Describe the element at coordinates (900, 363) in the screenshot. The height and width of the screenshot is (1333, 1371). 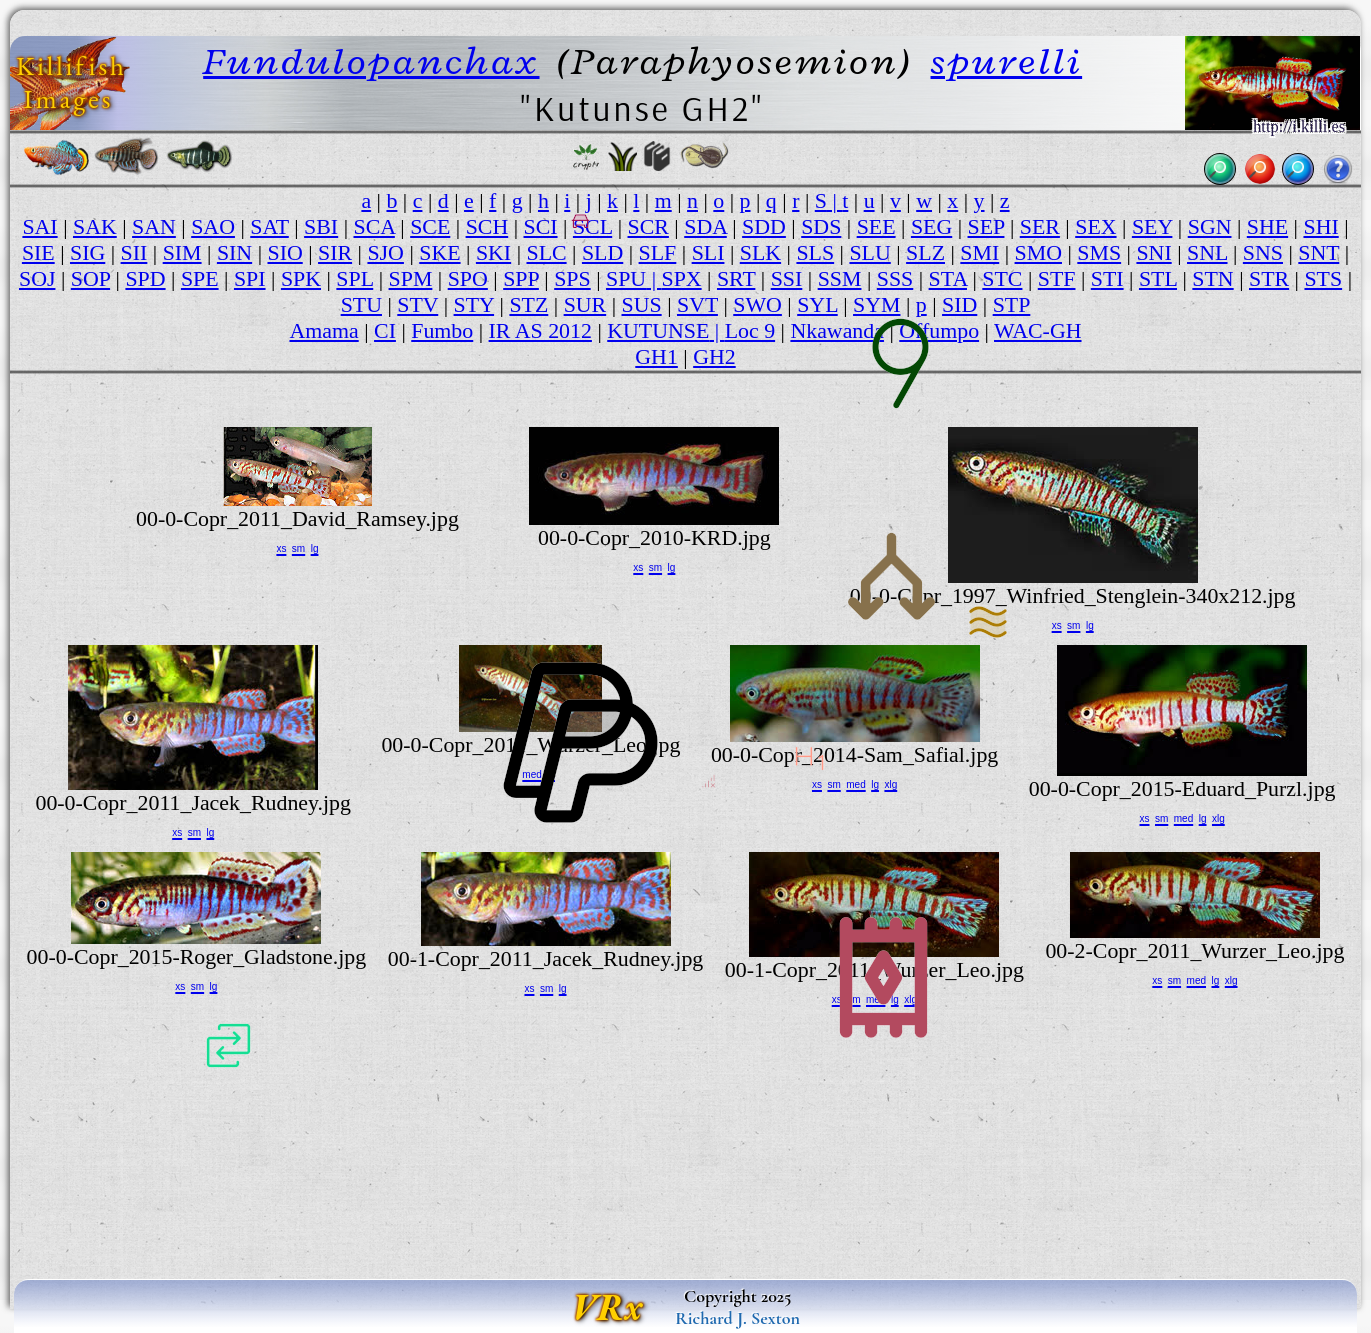
I see `indicates the number nine in a list or sequence` at that location.